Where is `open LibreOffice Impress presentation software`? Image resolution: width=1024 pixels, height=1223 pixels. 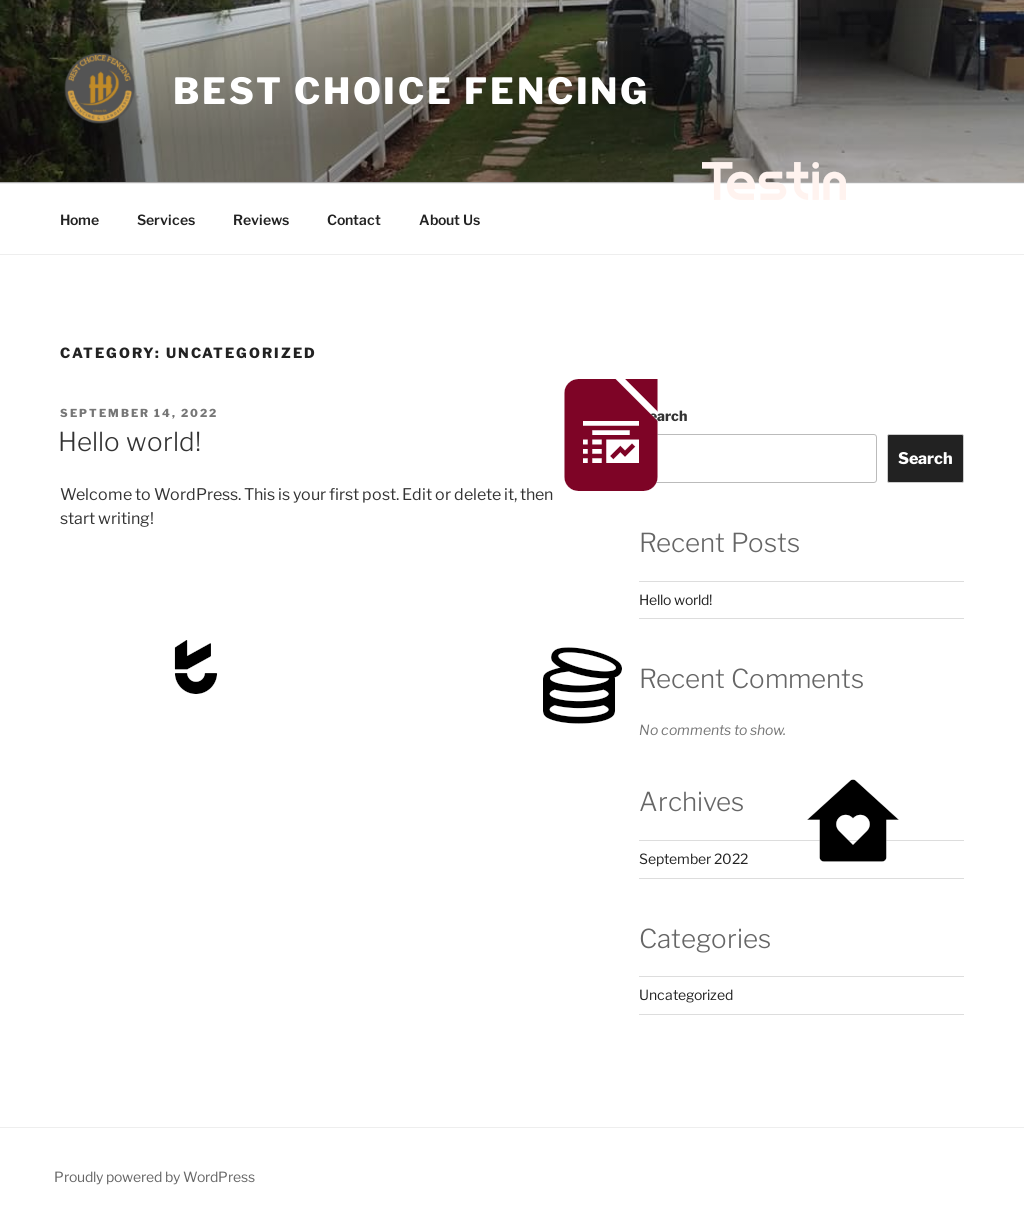 open LibreOffice Impress presentation software is located at coordinates (611, 435).